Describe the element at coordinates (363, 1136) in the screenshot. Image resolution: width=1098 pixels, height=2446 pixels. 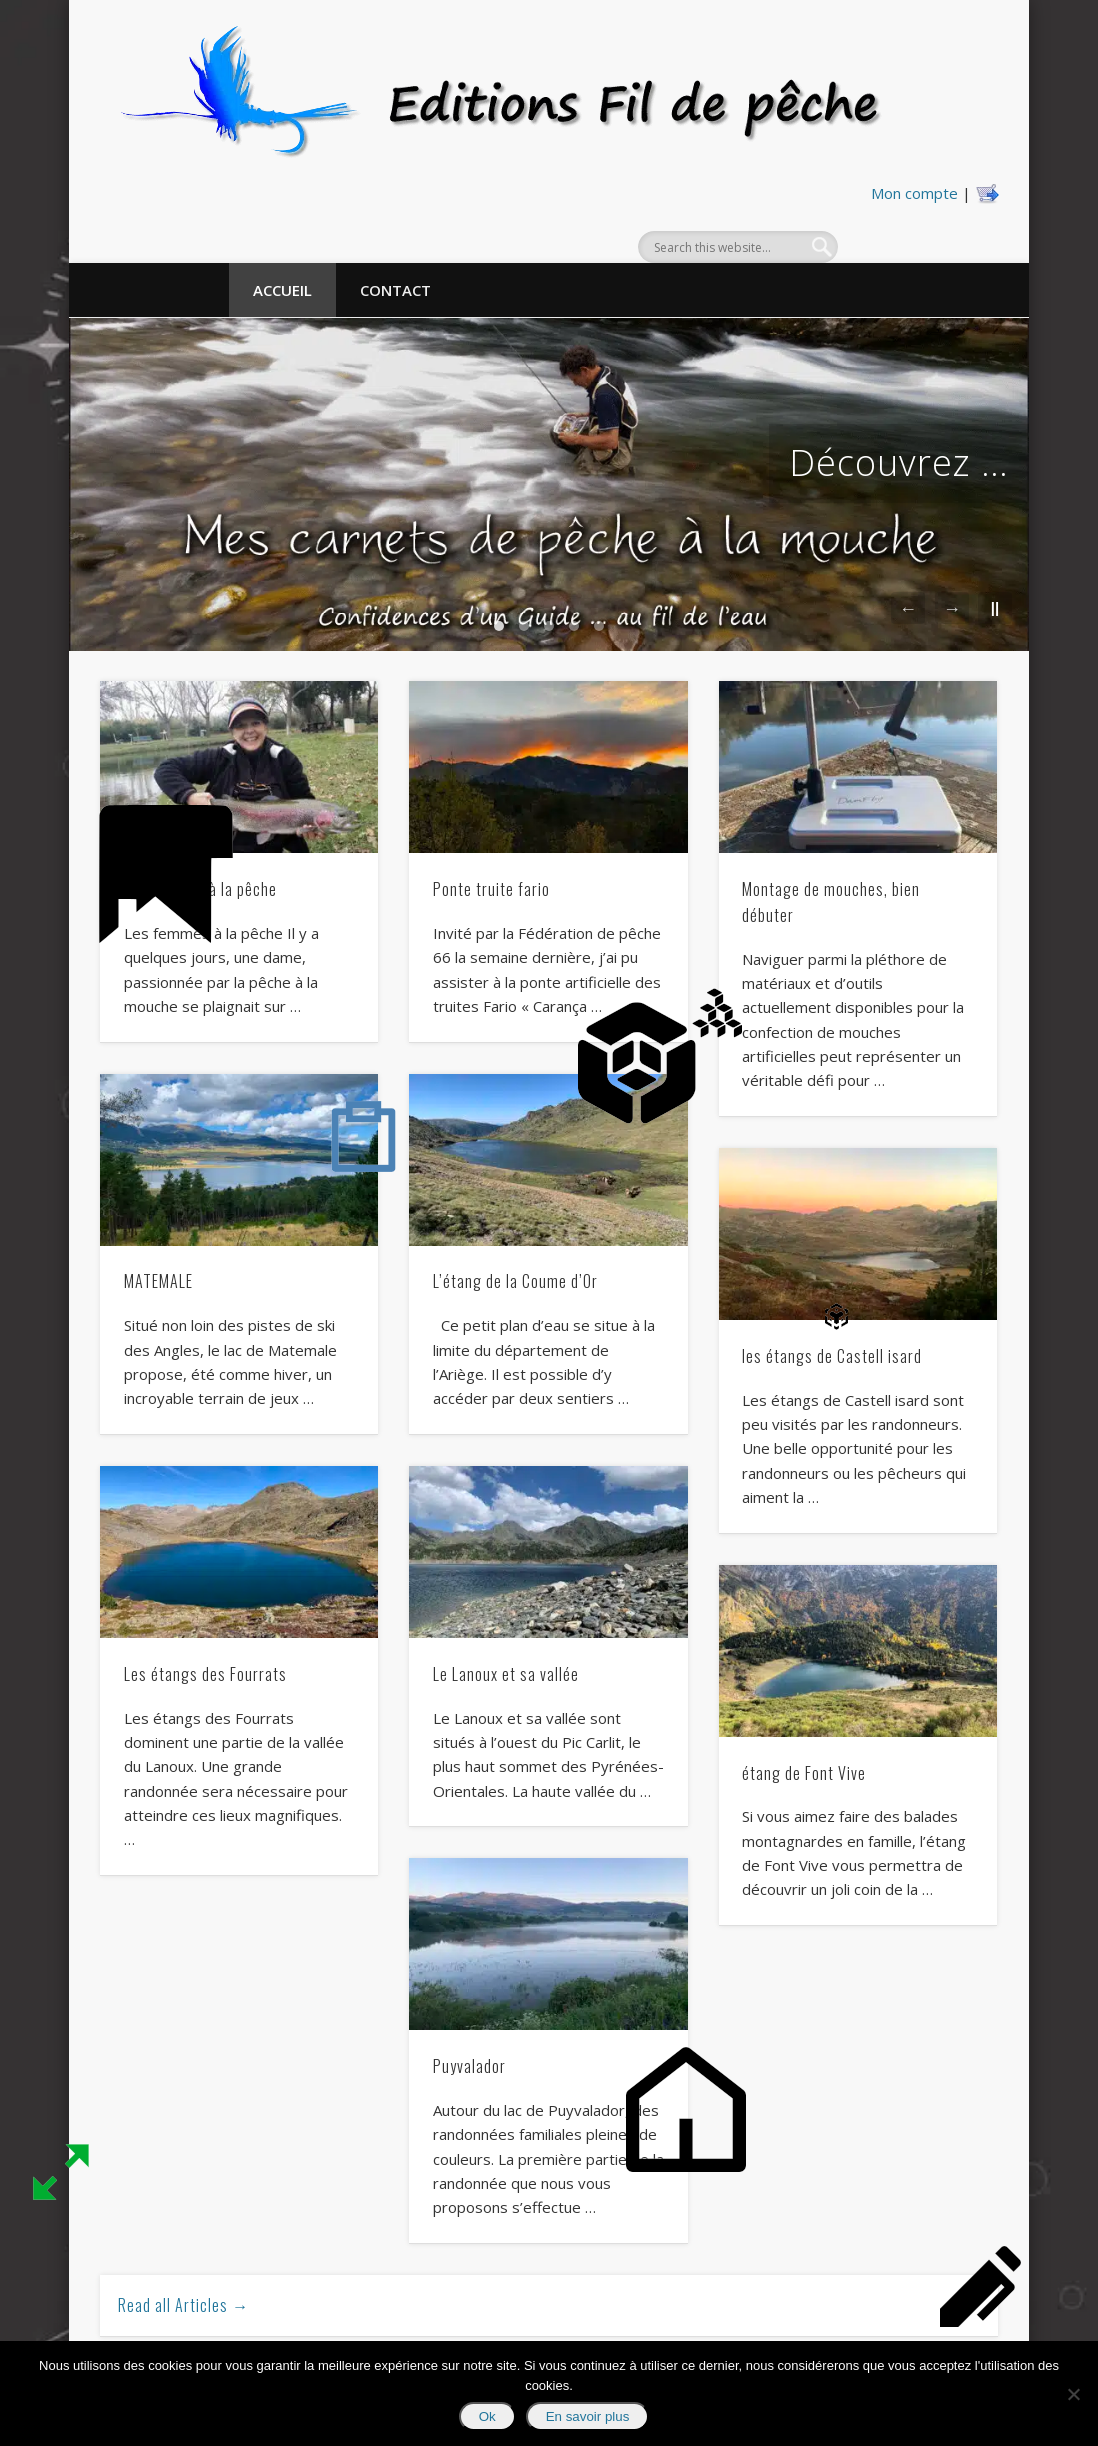
I see `copy to clipboard` at that location.